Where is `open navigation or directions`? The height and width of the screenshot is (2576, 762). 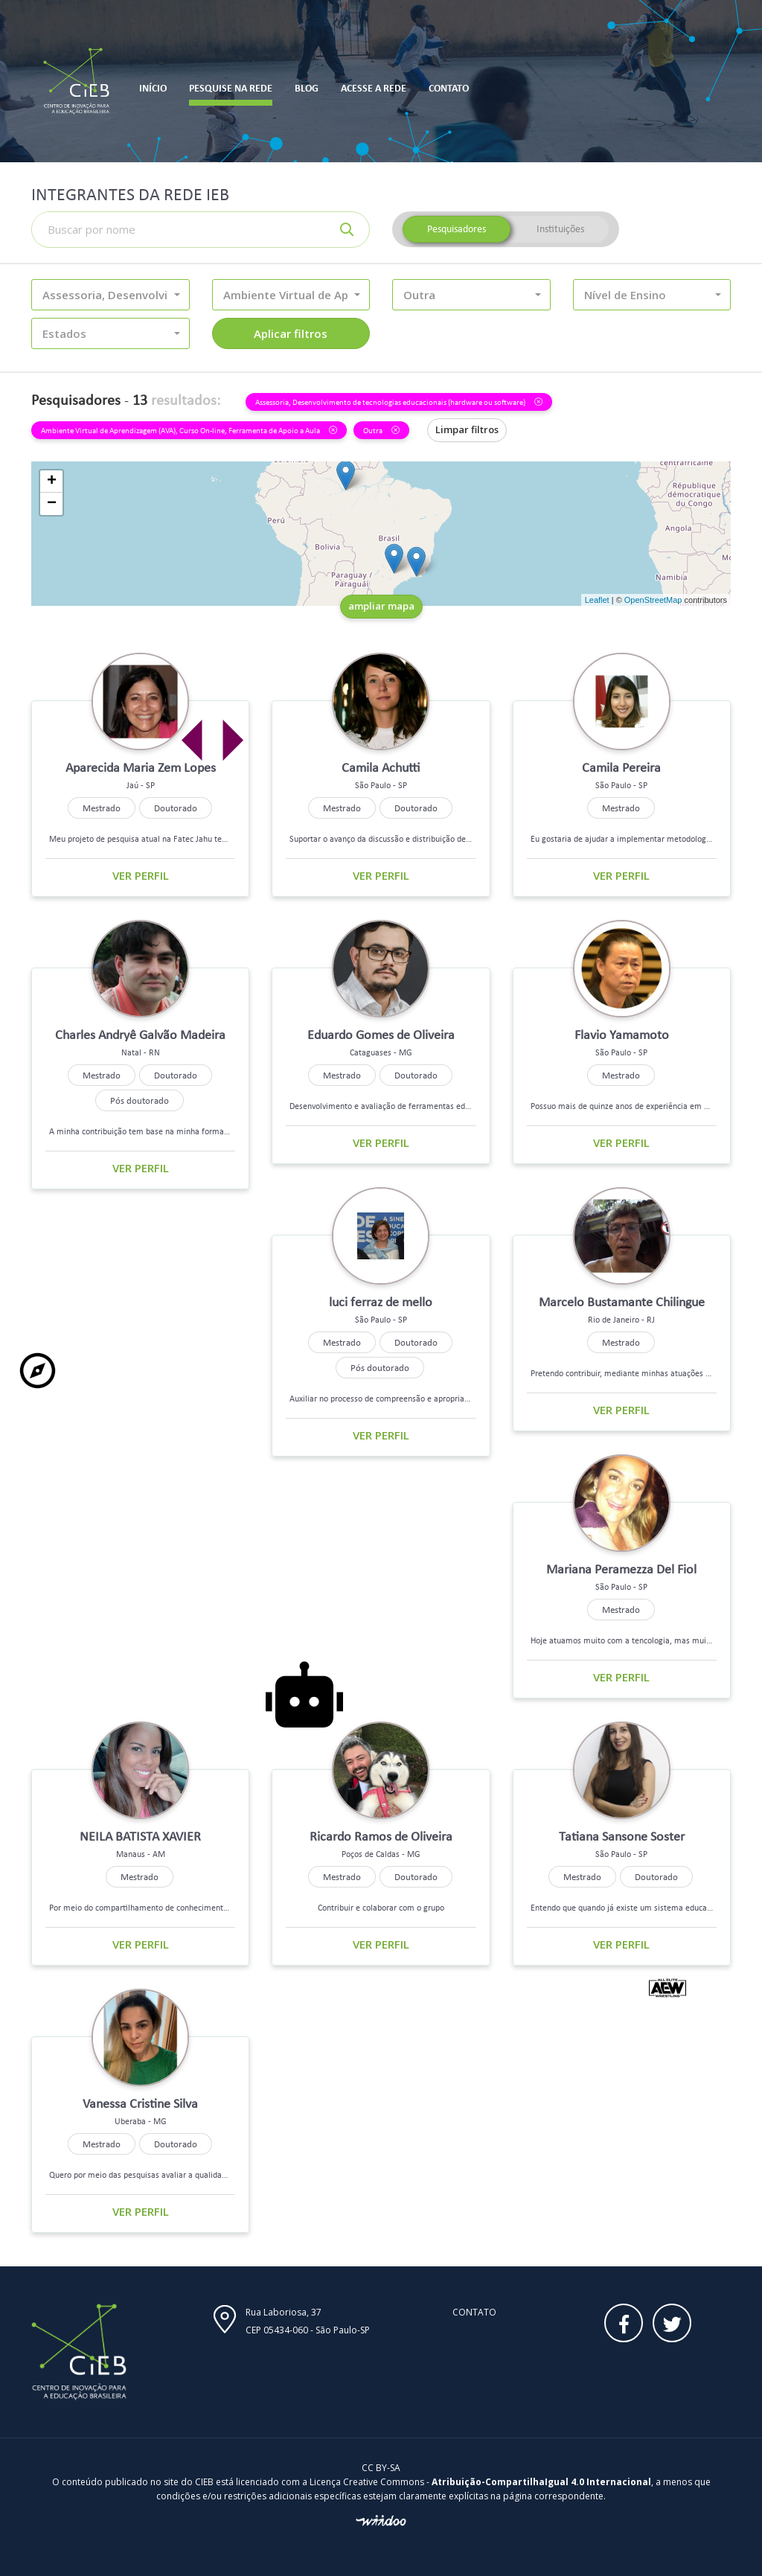 open navigation or directions is located at coordinates (37, 1370).